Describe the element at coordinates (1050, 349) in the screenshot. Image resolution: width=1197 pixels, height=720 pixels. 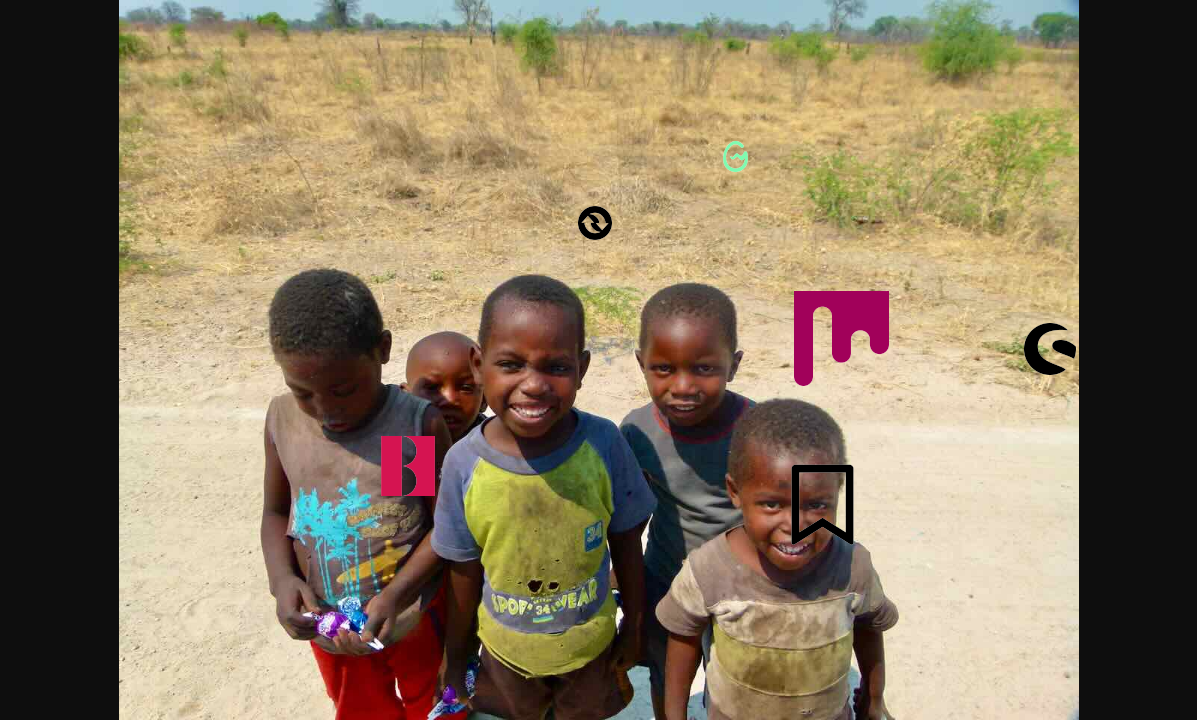
I see `Shopware e-commerce platform logo` at that location.